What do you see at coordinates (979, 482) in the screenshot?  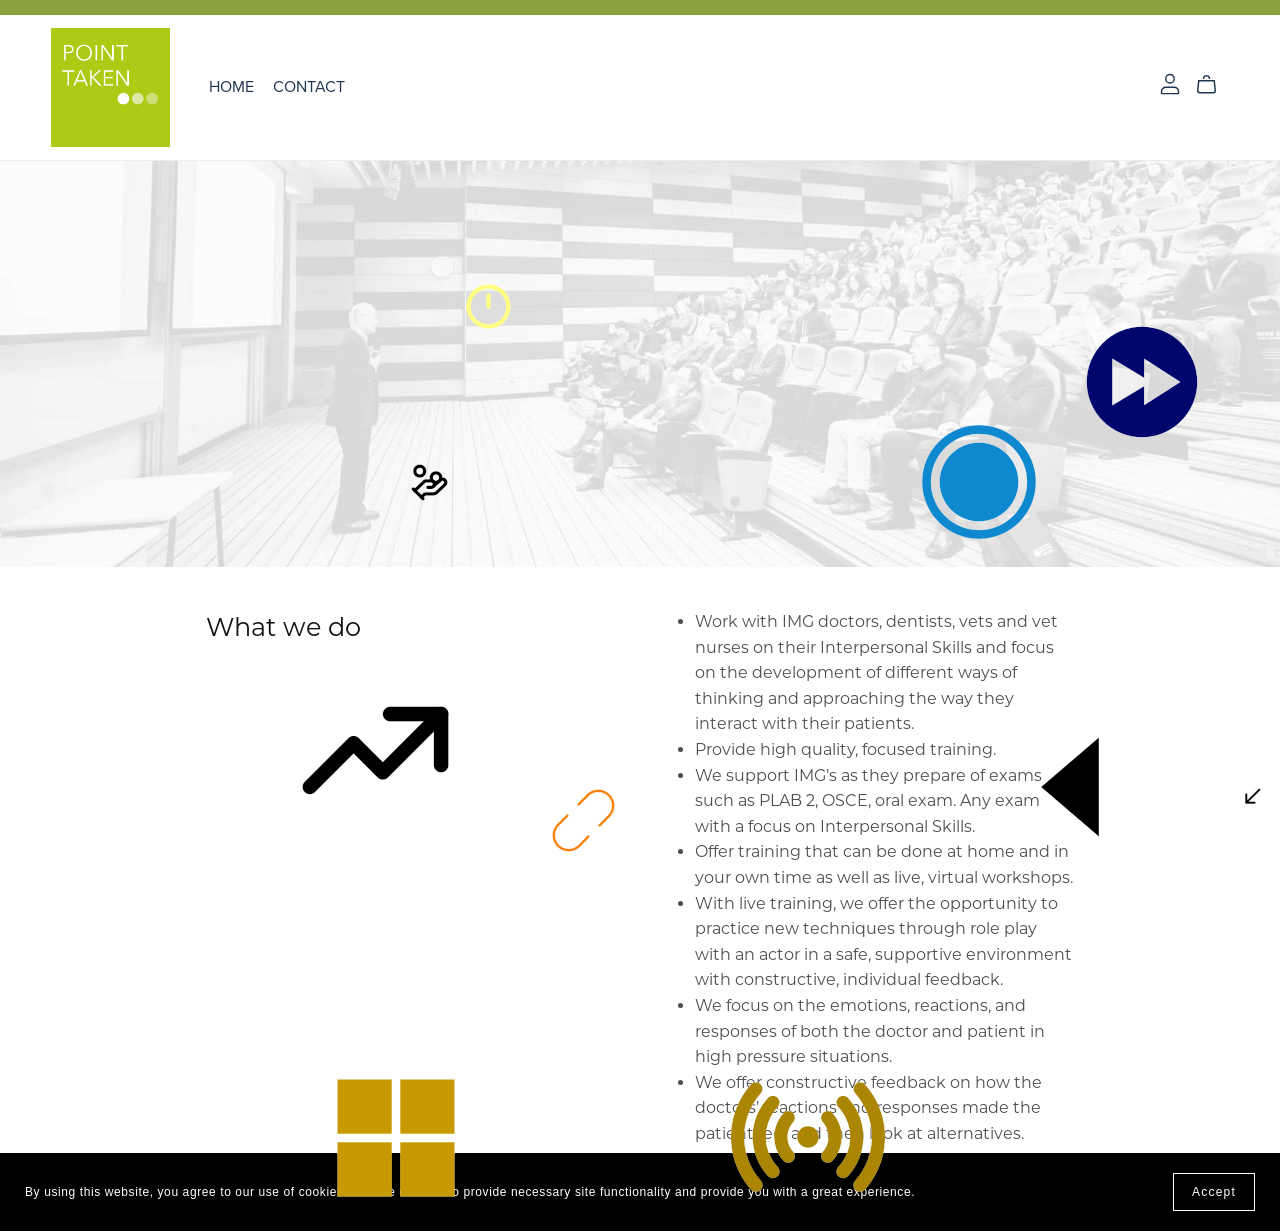 I see `indicates a selected radio button option` at bounding box center [979, 482].